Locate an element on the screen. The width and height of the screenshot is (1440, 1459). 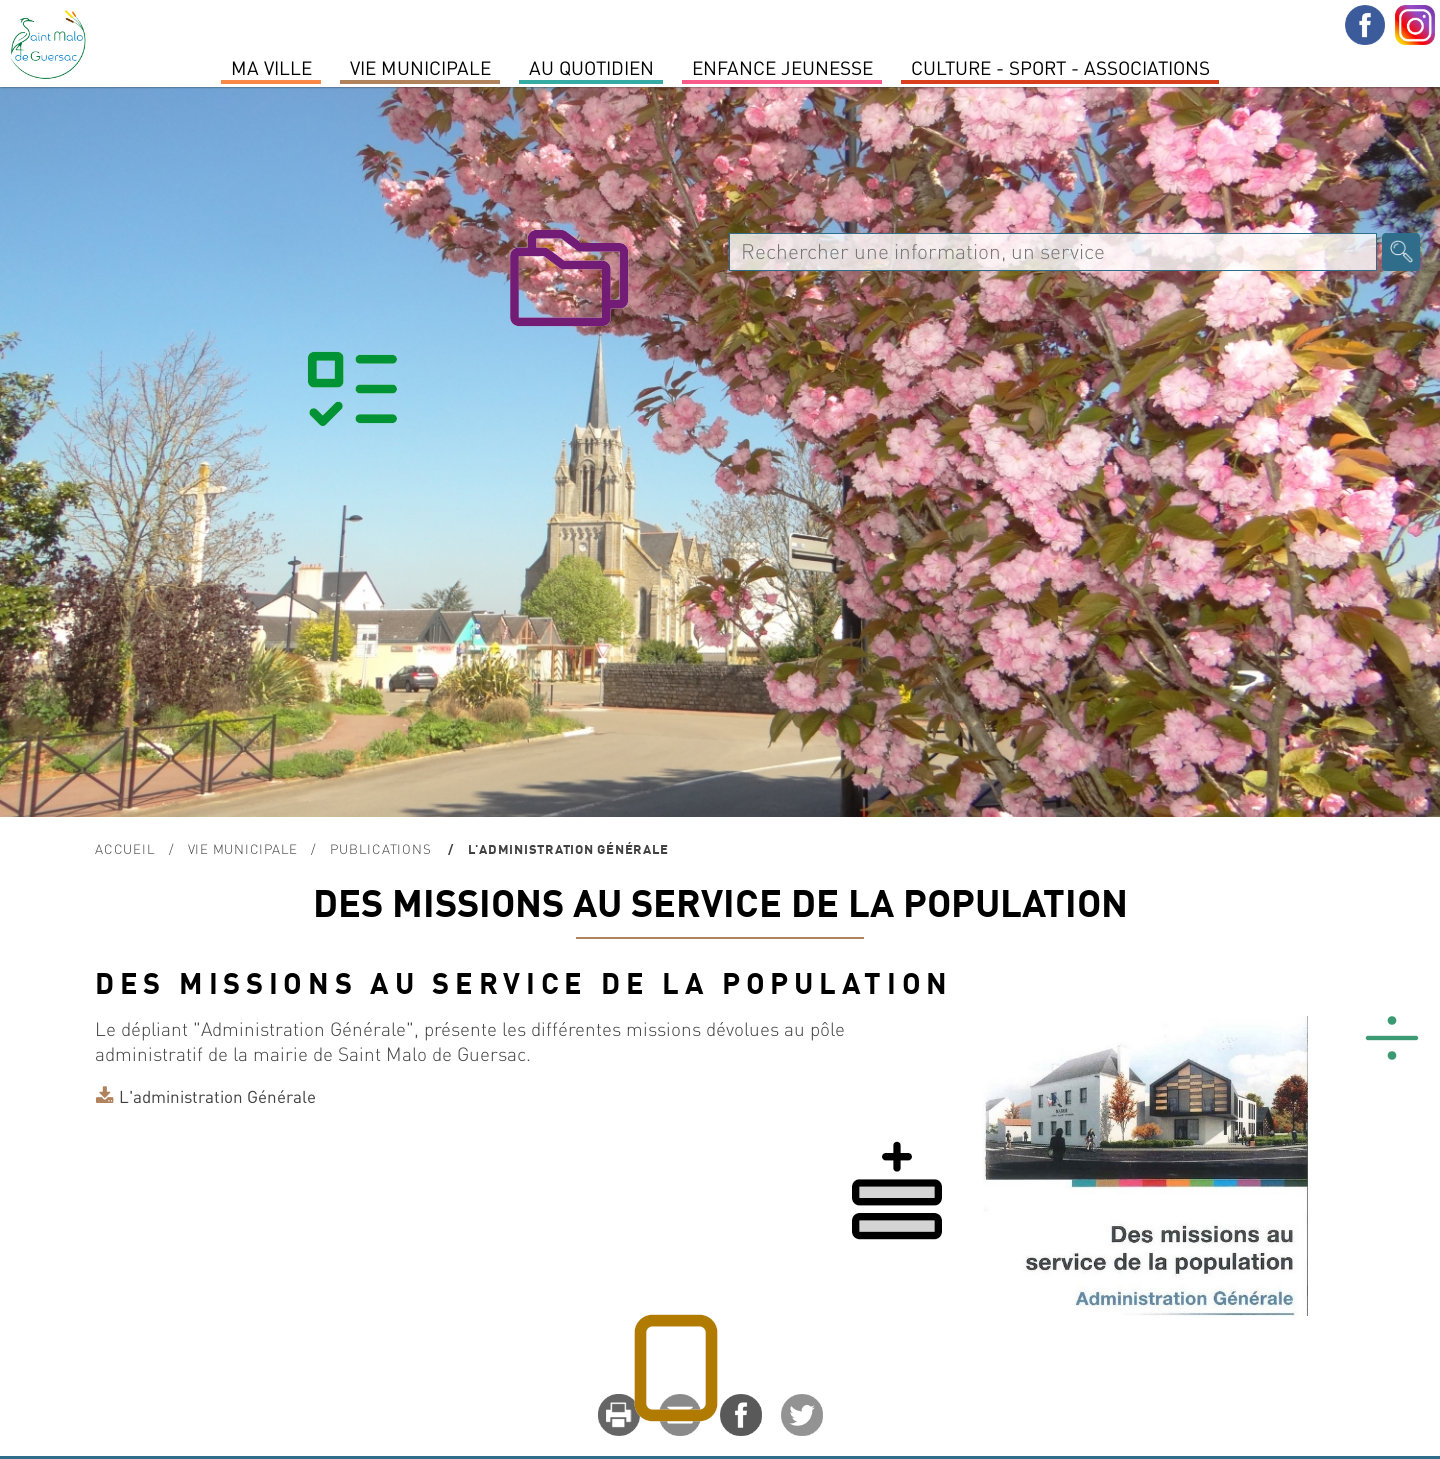
switch to portrait orientation is located at coordinates (676, 1368).